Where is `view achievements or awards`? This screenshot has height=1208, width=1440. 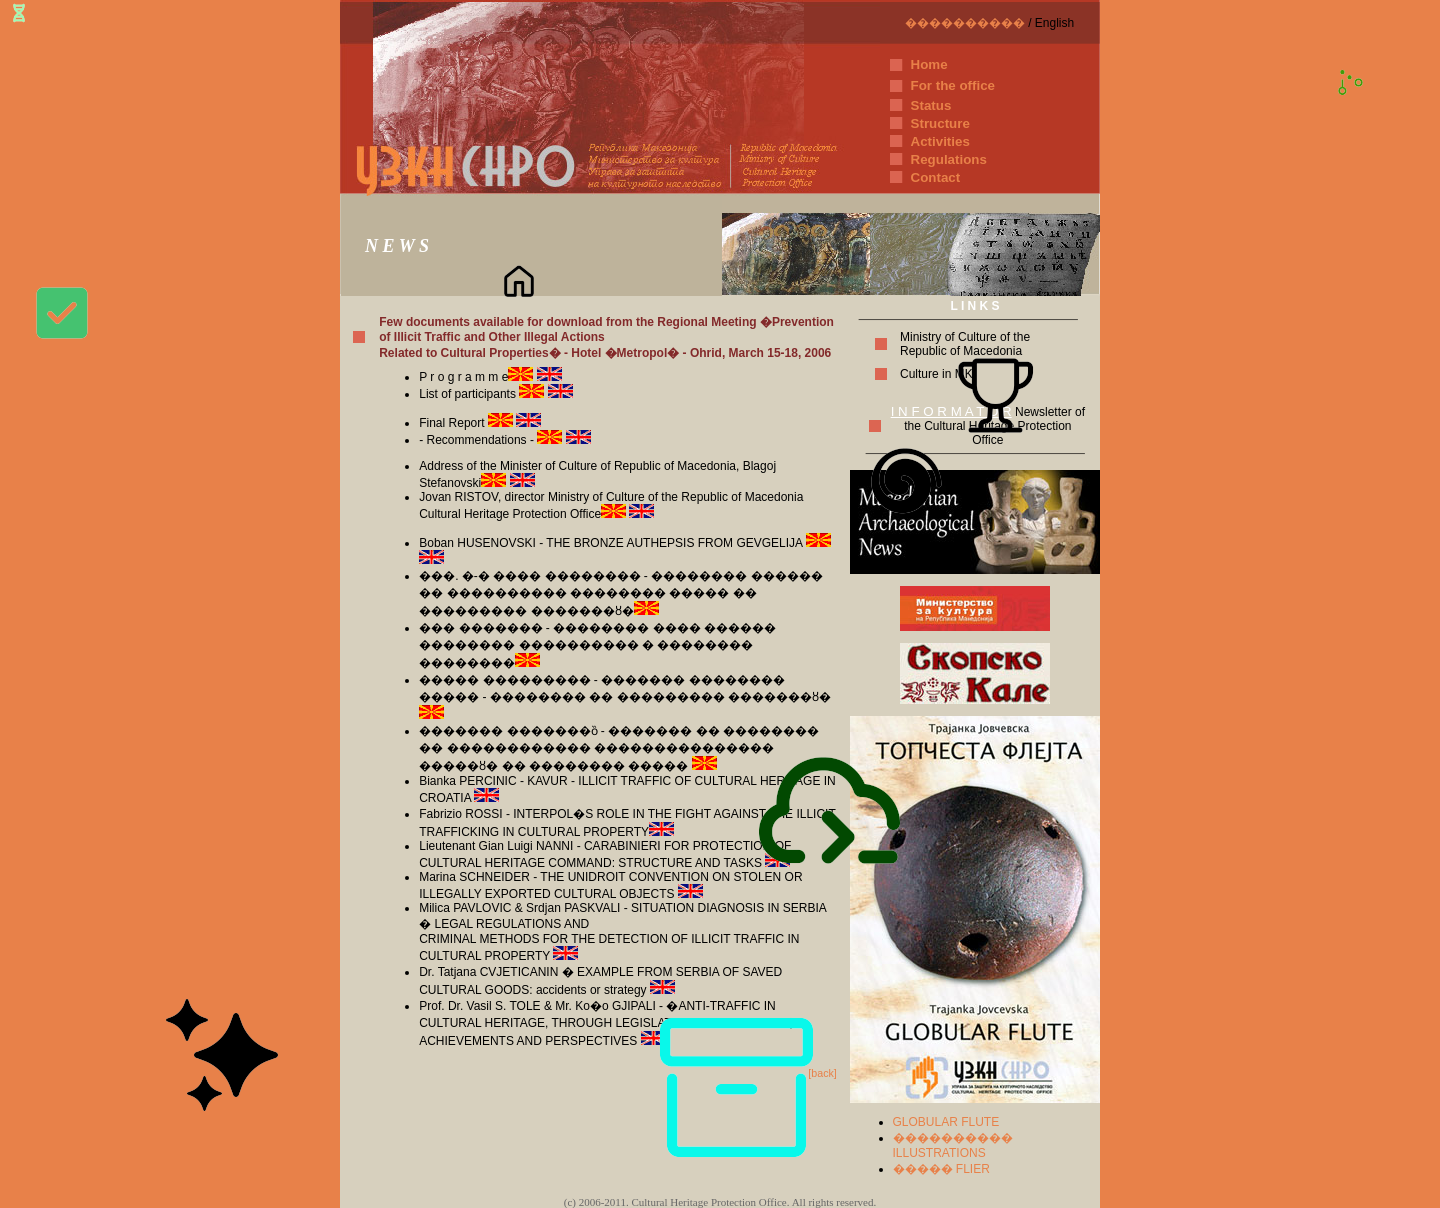 view achievements or awards is located at coordinates (995, 395).